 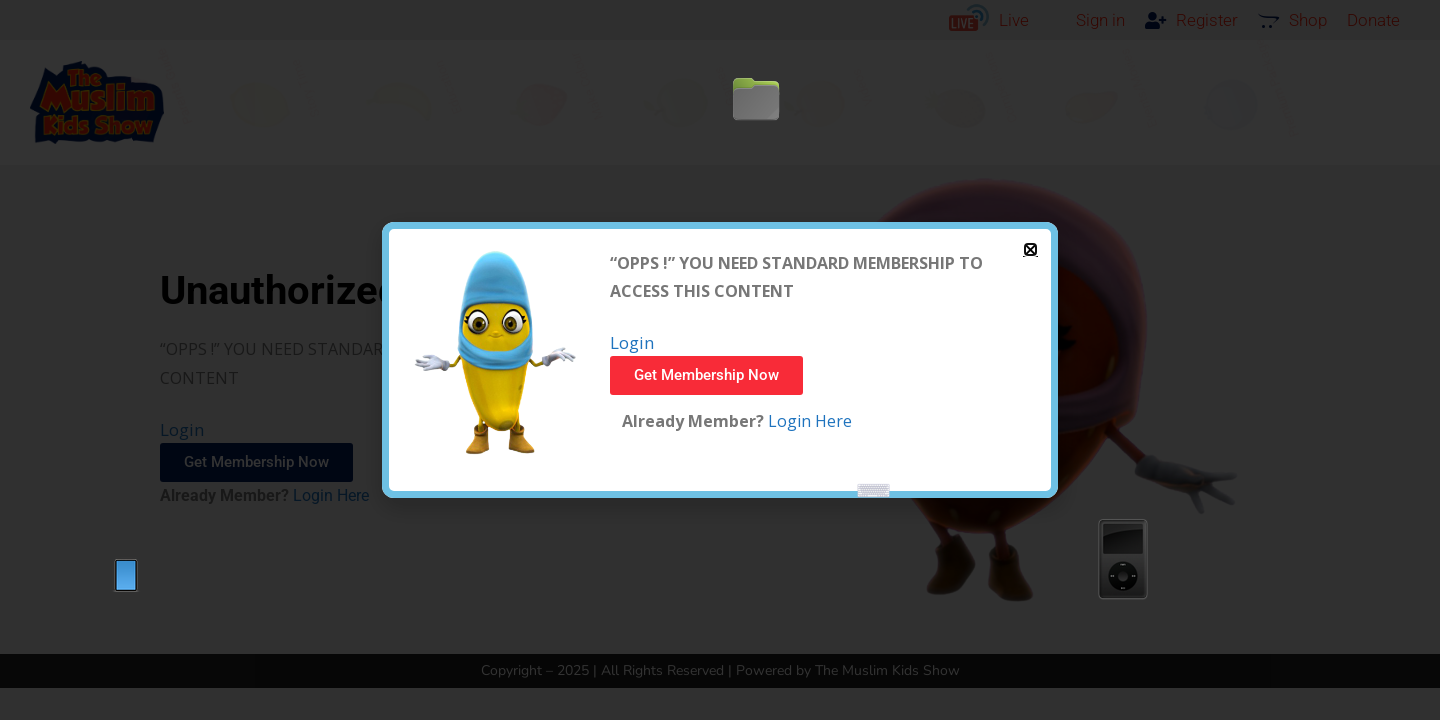 I want to click on open folder to view contents, so click(x=756, y=99).